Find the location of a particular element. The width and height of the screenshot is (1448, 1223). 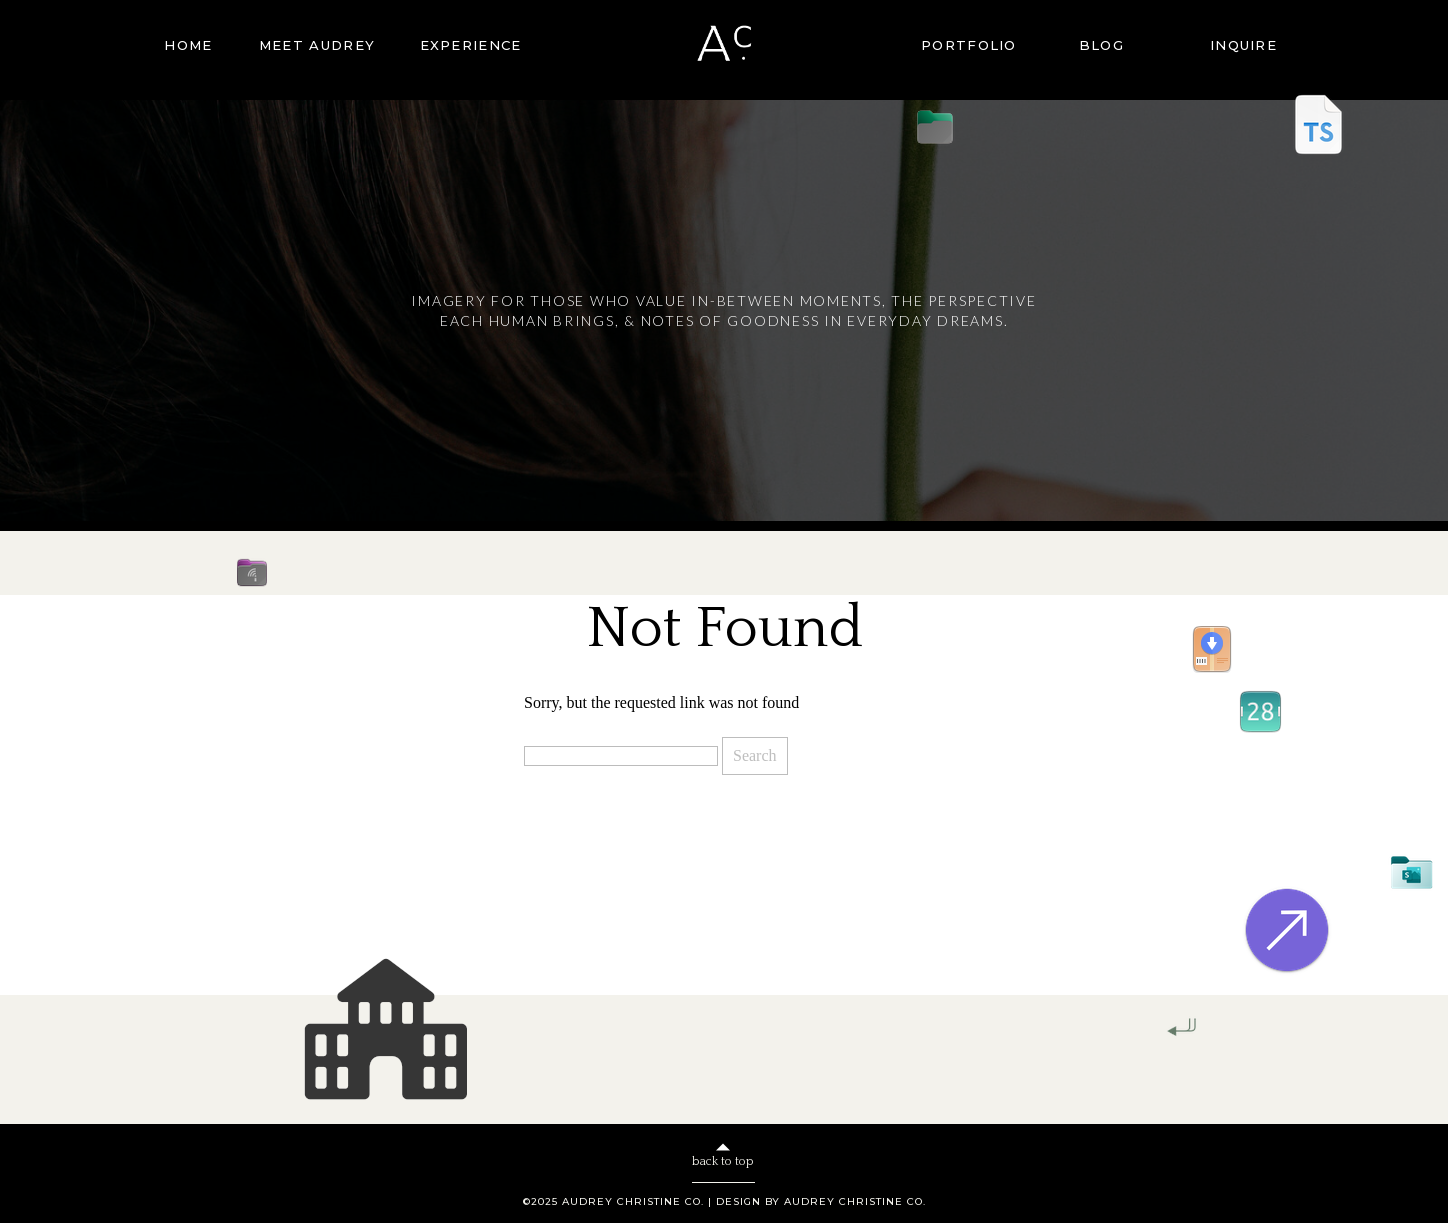

downloading a software package is located at coordinates (1212, 649).